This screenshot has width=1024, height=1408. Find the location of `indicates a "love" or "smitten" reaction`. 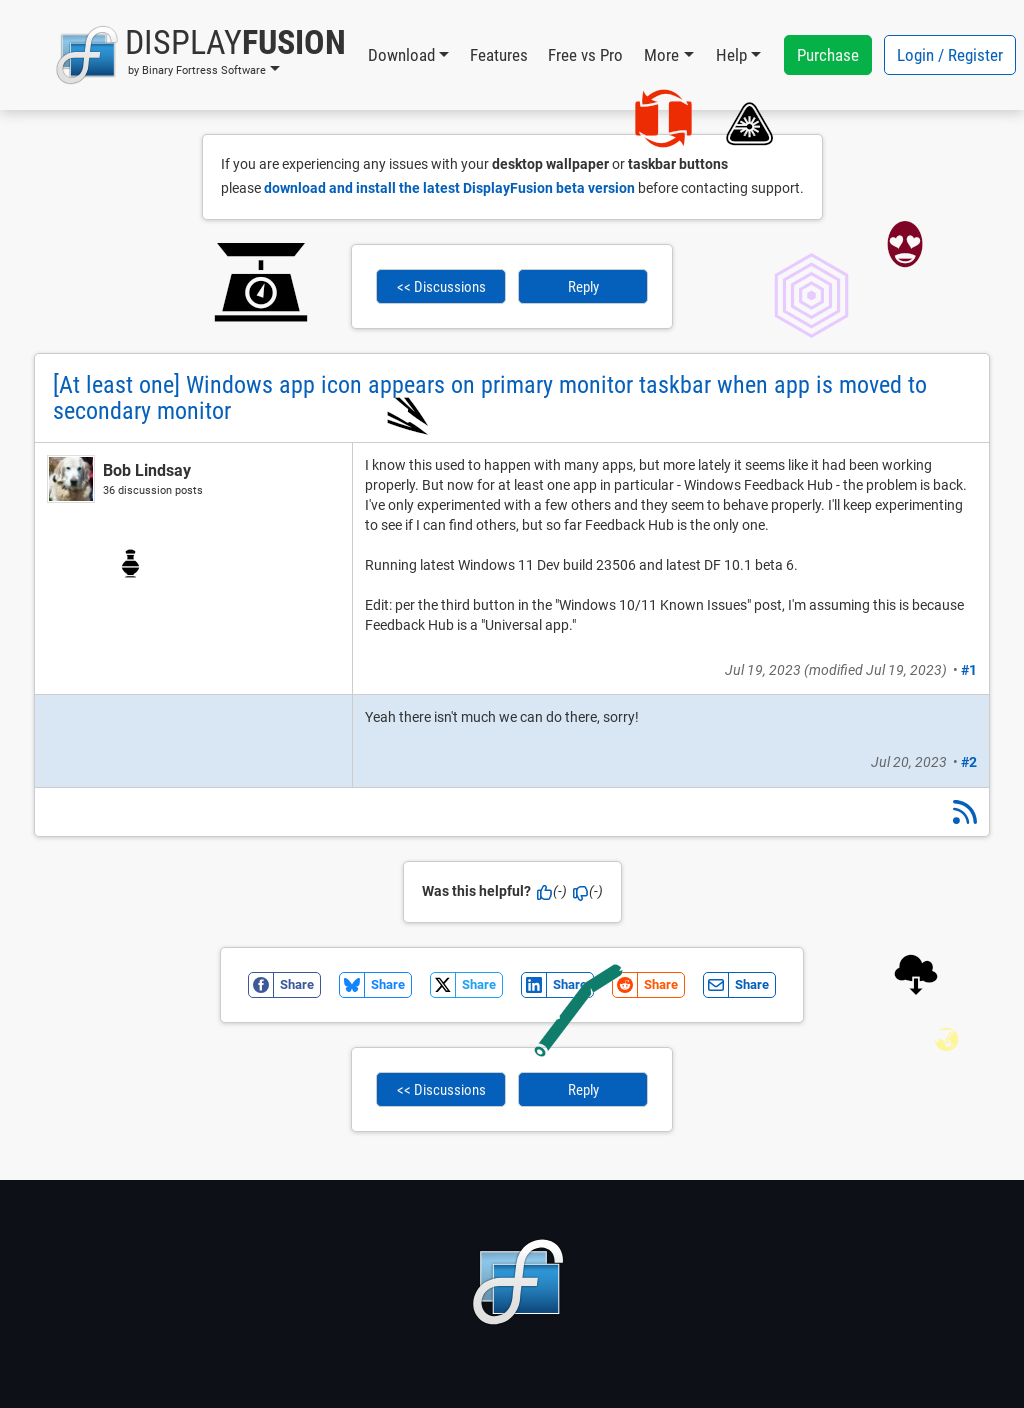

indicates a "love" or "smitten" reaction is located at coordinates (905, 244).